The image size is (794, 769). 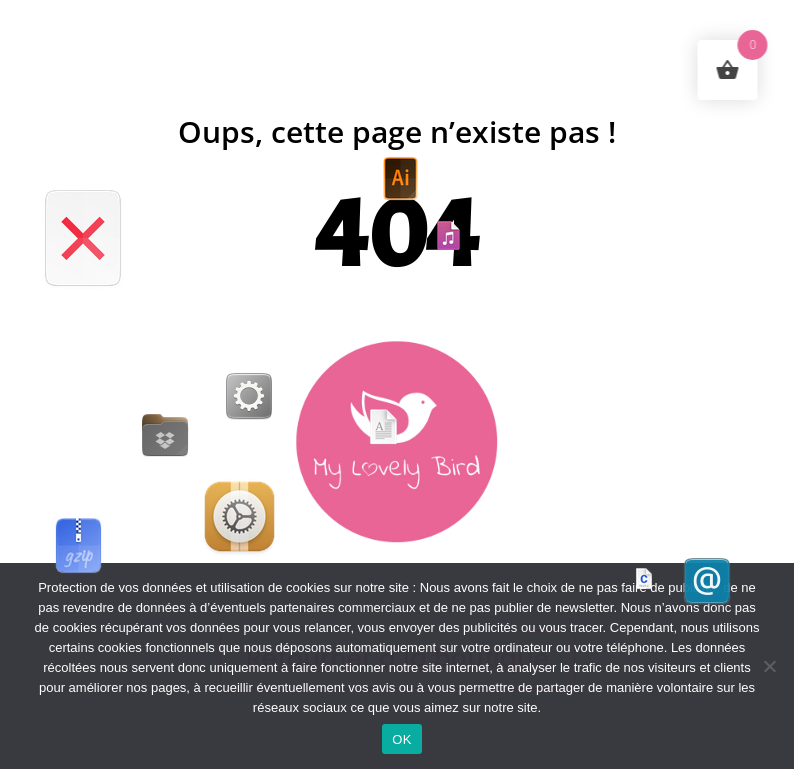 I want to click on c programming language source file, so click(x=644, y=579).